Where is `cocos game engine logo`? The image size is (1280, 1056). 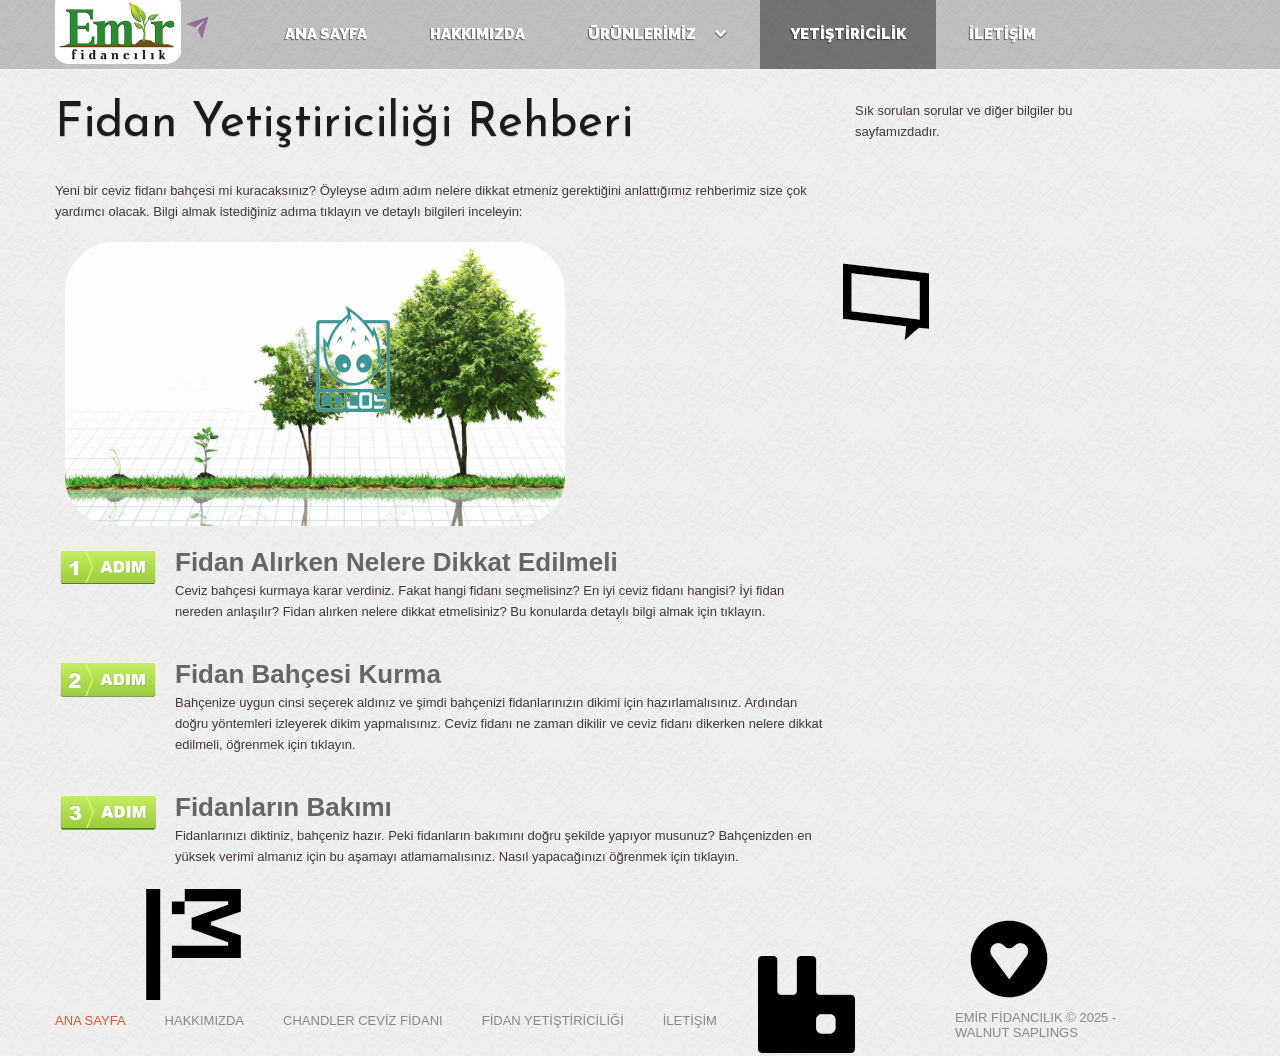 cocos game engine logo is located at coordinates (353, 359).